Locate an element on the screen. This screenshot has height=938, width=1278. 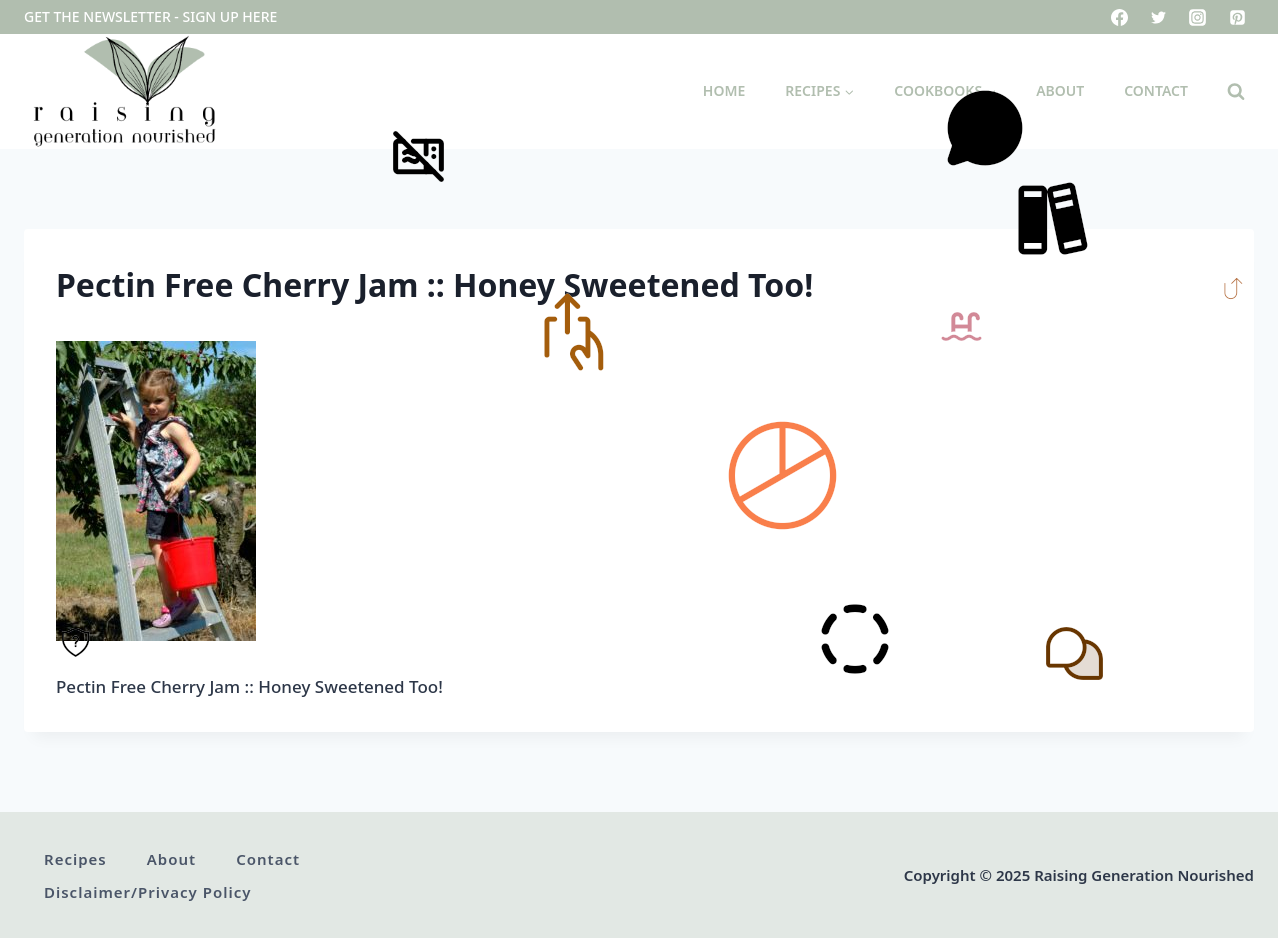
open chat or messaging is located at coordinates (1074, 653).